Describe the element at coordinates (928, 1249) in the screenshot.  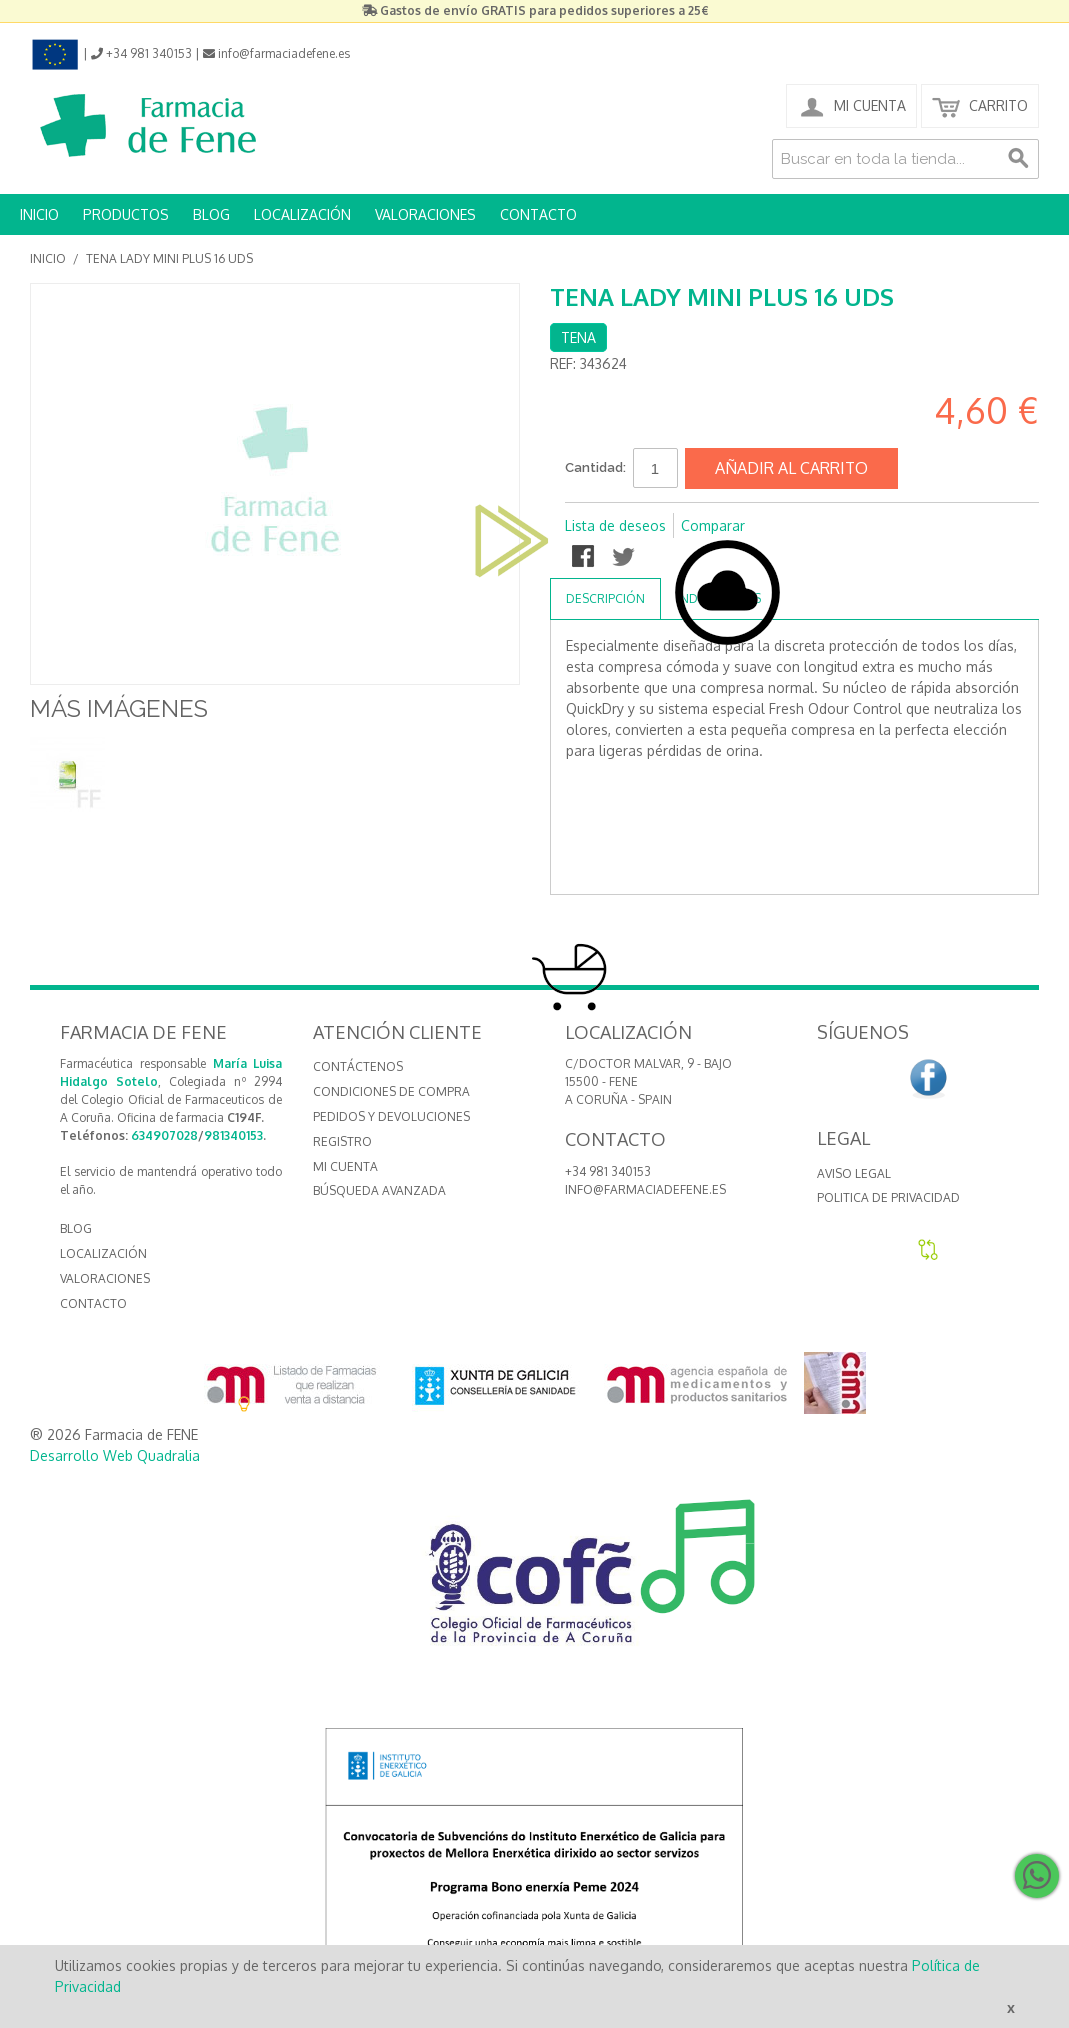
I see `compare branches or commits in version control` at that location.